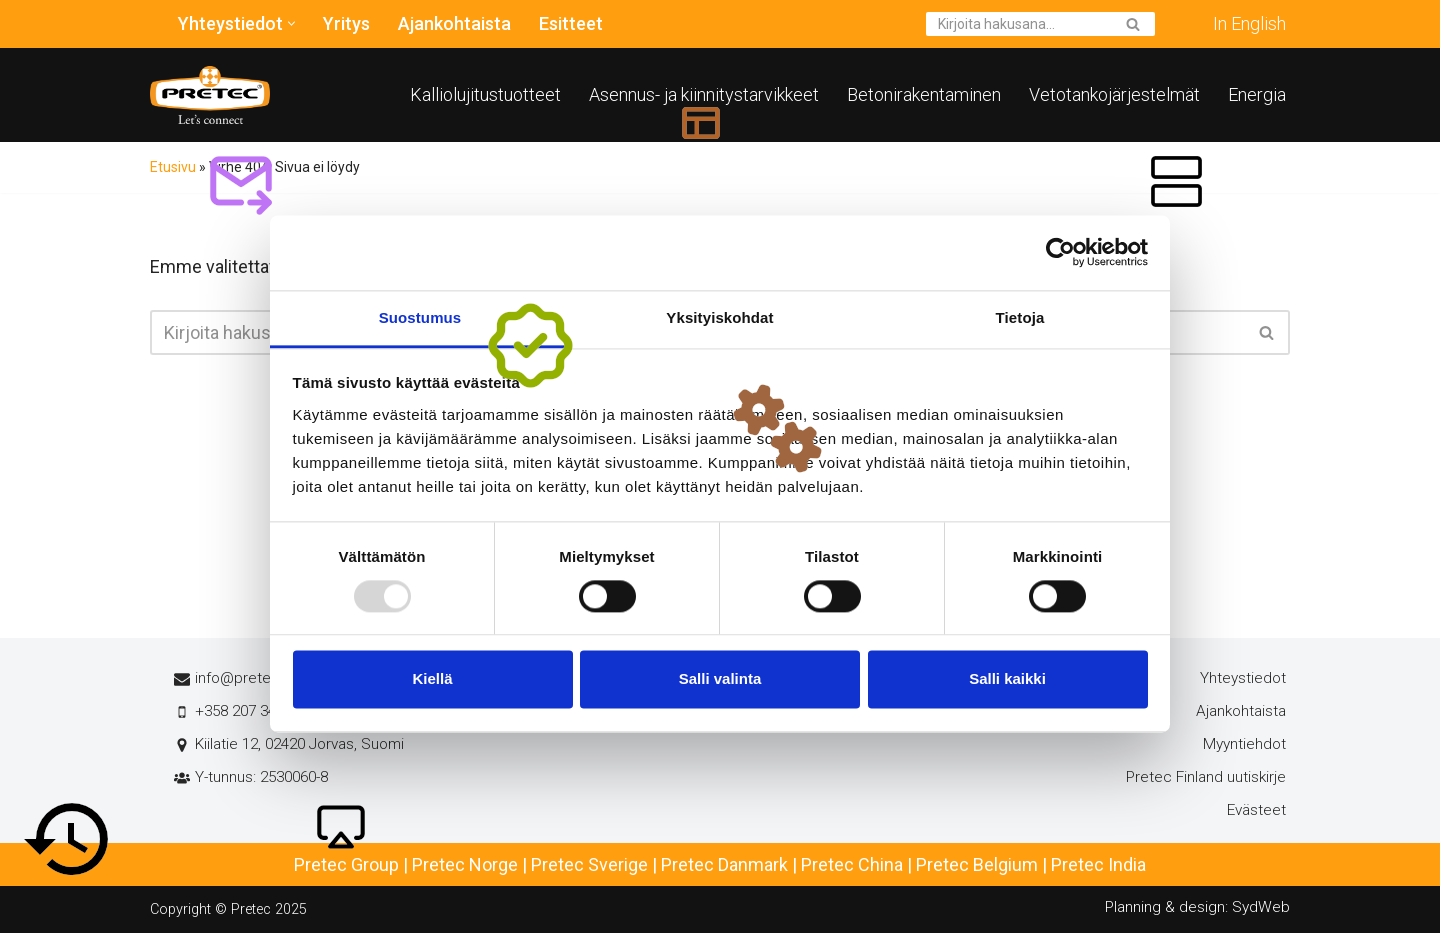 This screenshot has width=1440, height=947. Describe the element at coordinates (341, 827) in the screenshot. I see `stream content to an external display` at that location.